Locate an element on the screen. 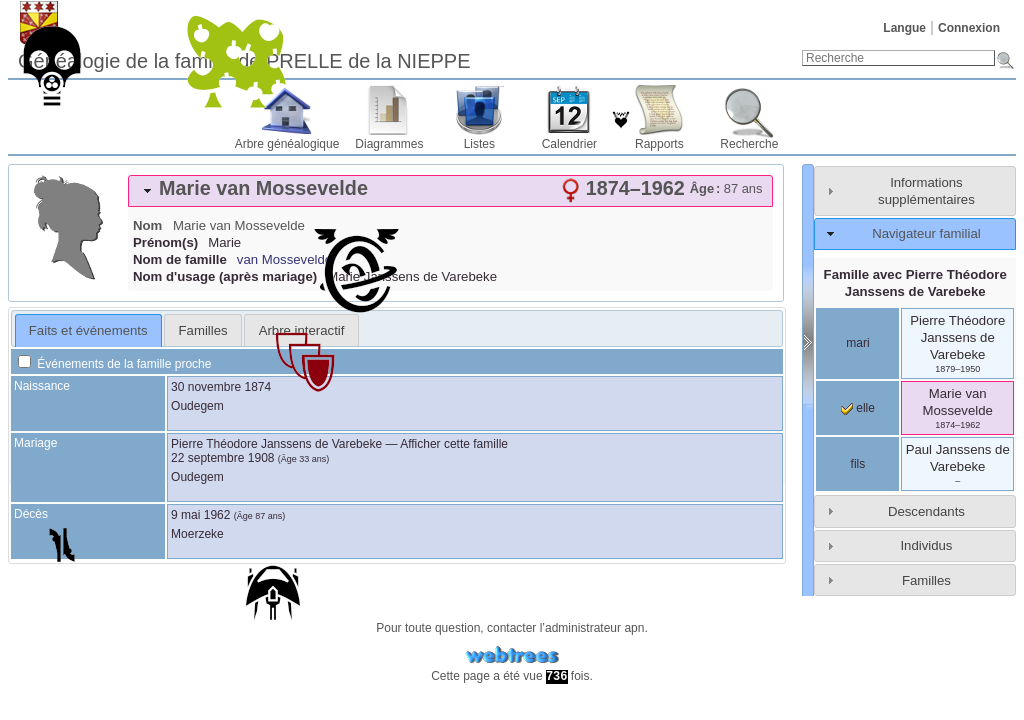  view health or vitality status in a game is located at coordinates (621, 120).